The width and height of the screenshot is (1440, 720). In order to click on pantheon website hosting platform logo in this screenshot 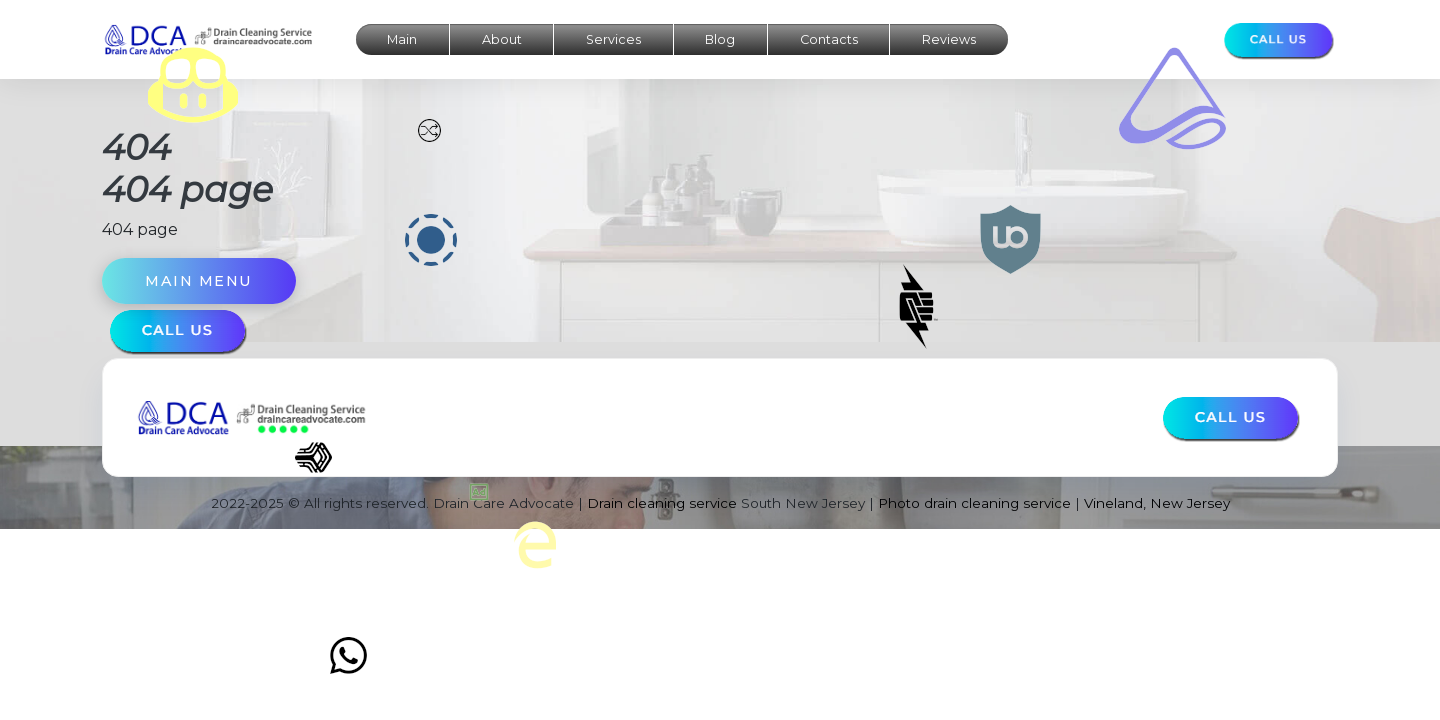, I will do `click(918, 306)`.